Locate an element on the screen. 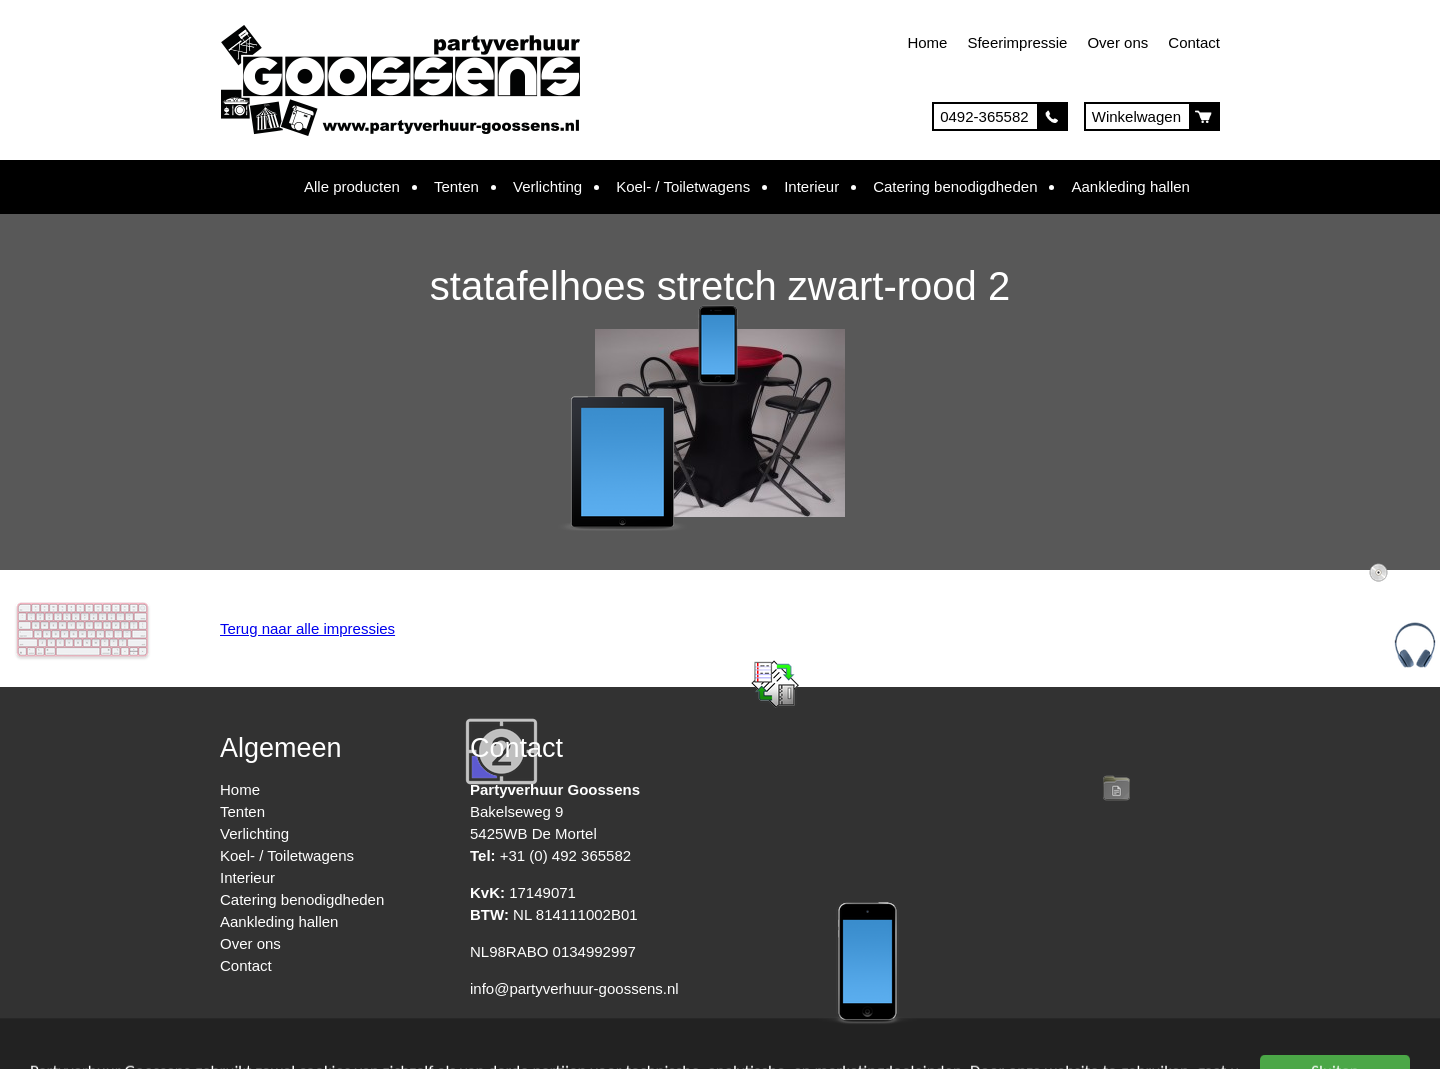  access DVD-RW drive or disc is located at coordinates (1378, 572).